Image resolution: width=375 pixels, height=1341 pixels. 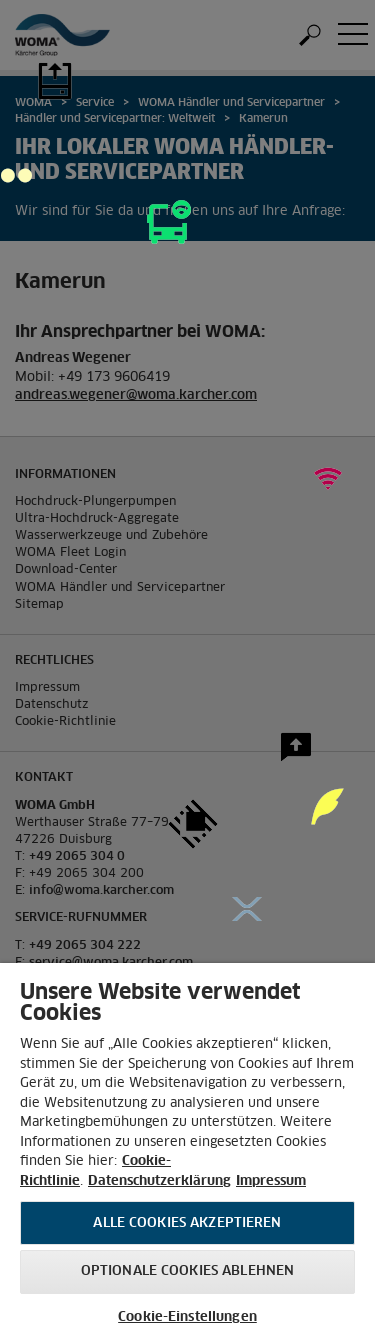 What do you see at coordinates (247, 909) in the screenshot?
I see `xrp cryptocurrency logo` at bounding box center [247, 909].